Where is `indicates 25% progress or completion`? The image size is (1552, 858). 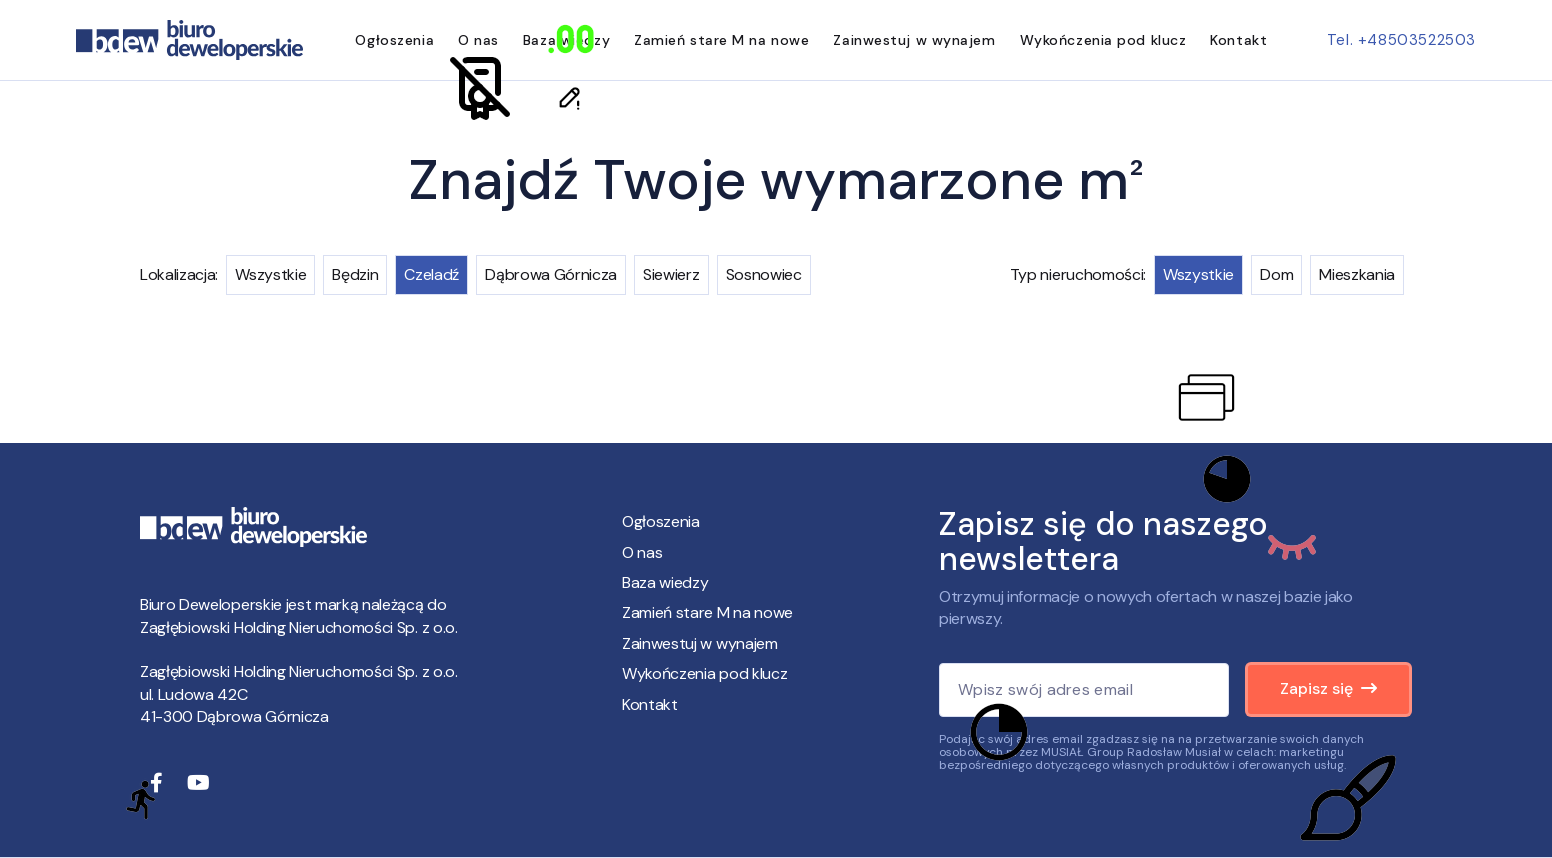 indicates 25% progress or completion is located at coordinates (999, 732).